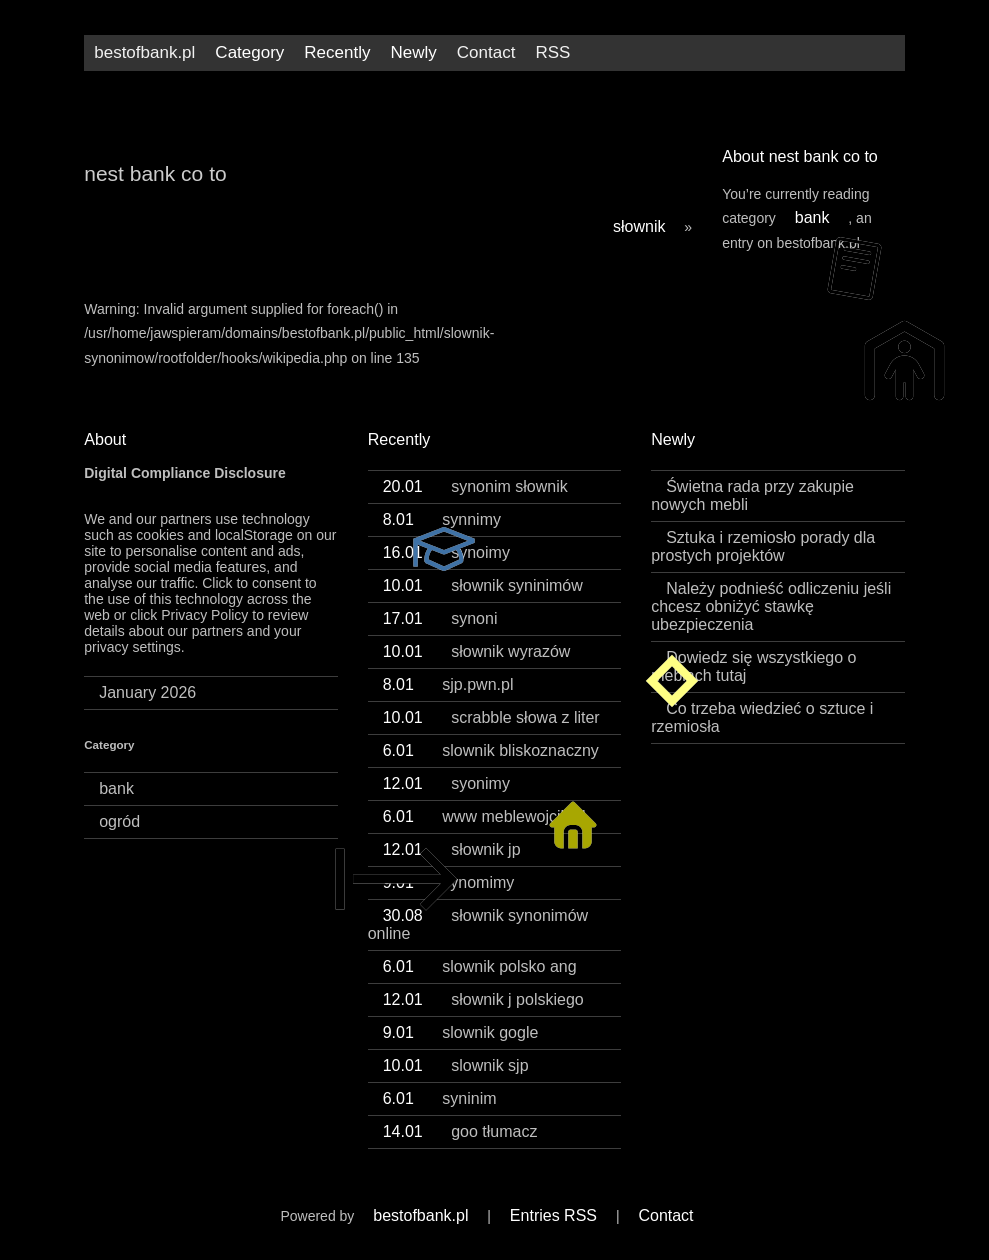  I want to click on navigate to home screen, so click(573, 825).